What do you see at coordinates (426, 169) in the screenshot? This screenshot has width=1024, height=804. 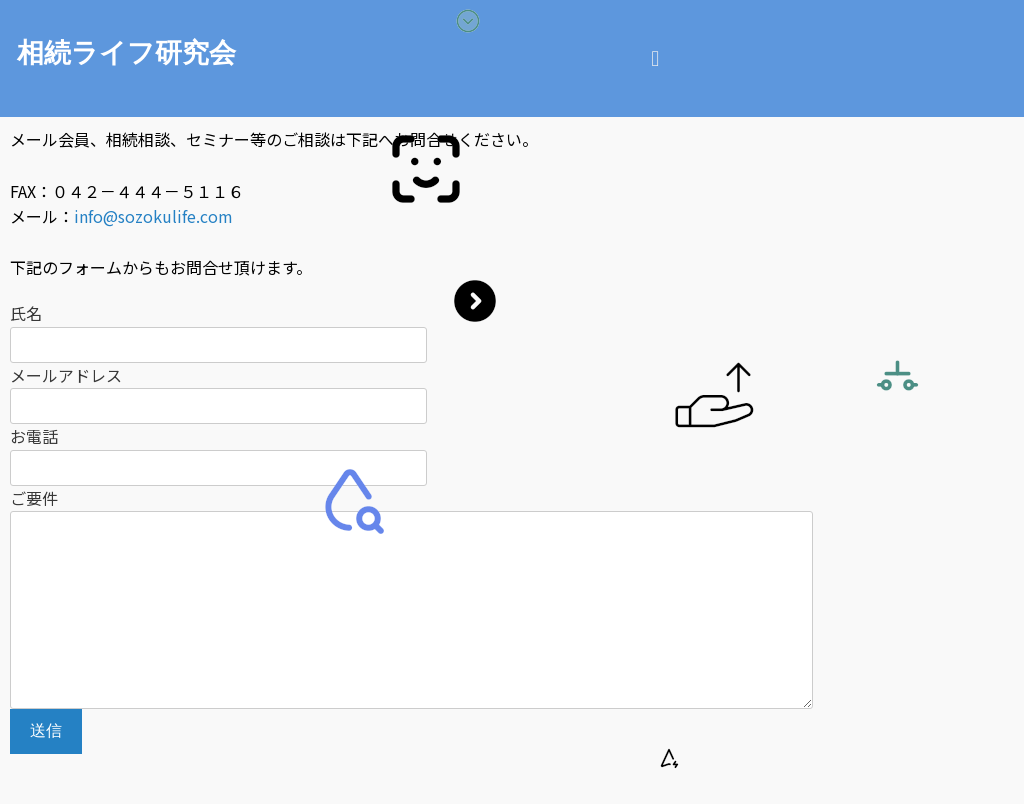 I see `authenticate with face id` at bounding box center [426, 169].